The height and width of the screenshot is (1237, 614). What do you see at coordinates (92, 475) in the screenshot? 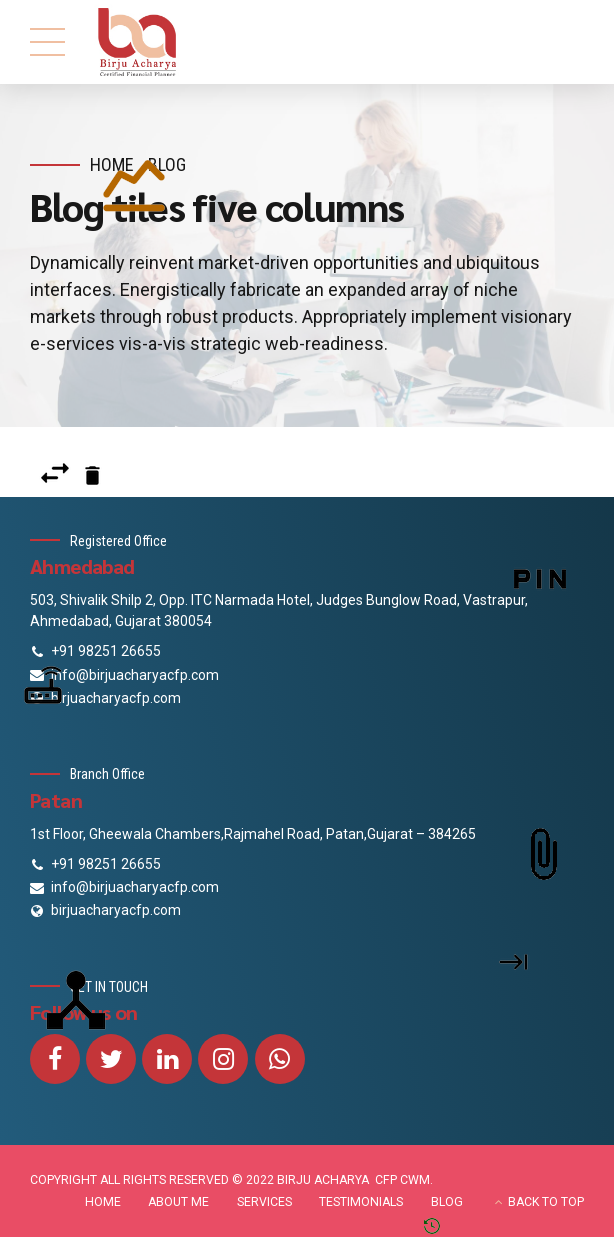
I see `delete selected item` at bounding box center [92, 475].